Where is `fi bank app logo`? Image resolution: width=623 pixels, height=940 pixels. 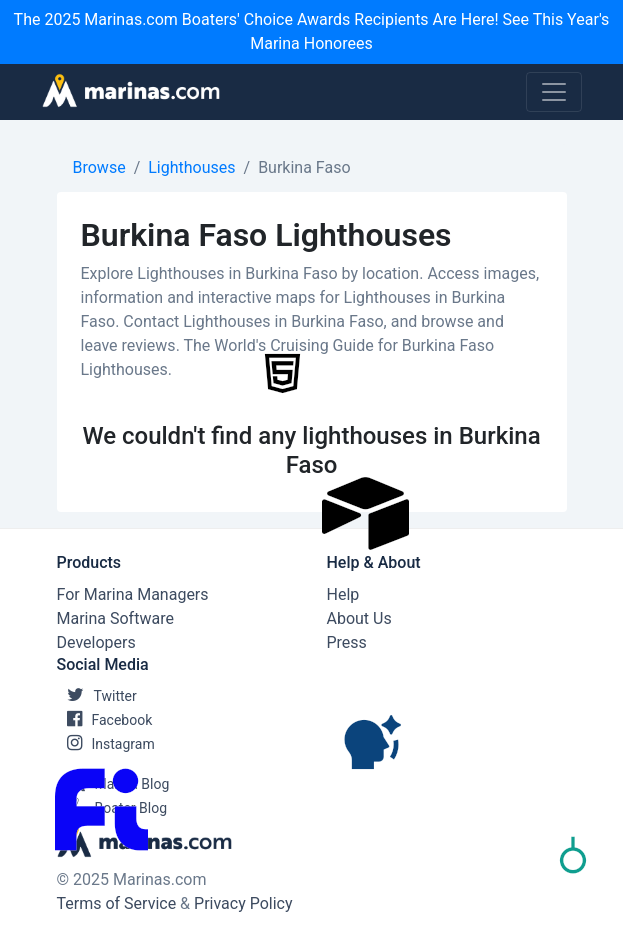 fi bank app logo is located at coordinates (101, 809).